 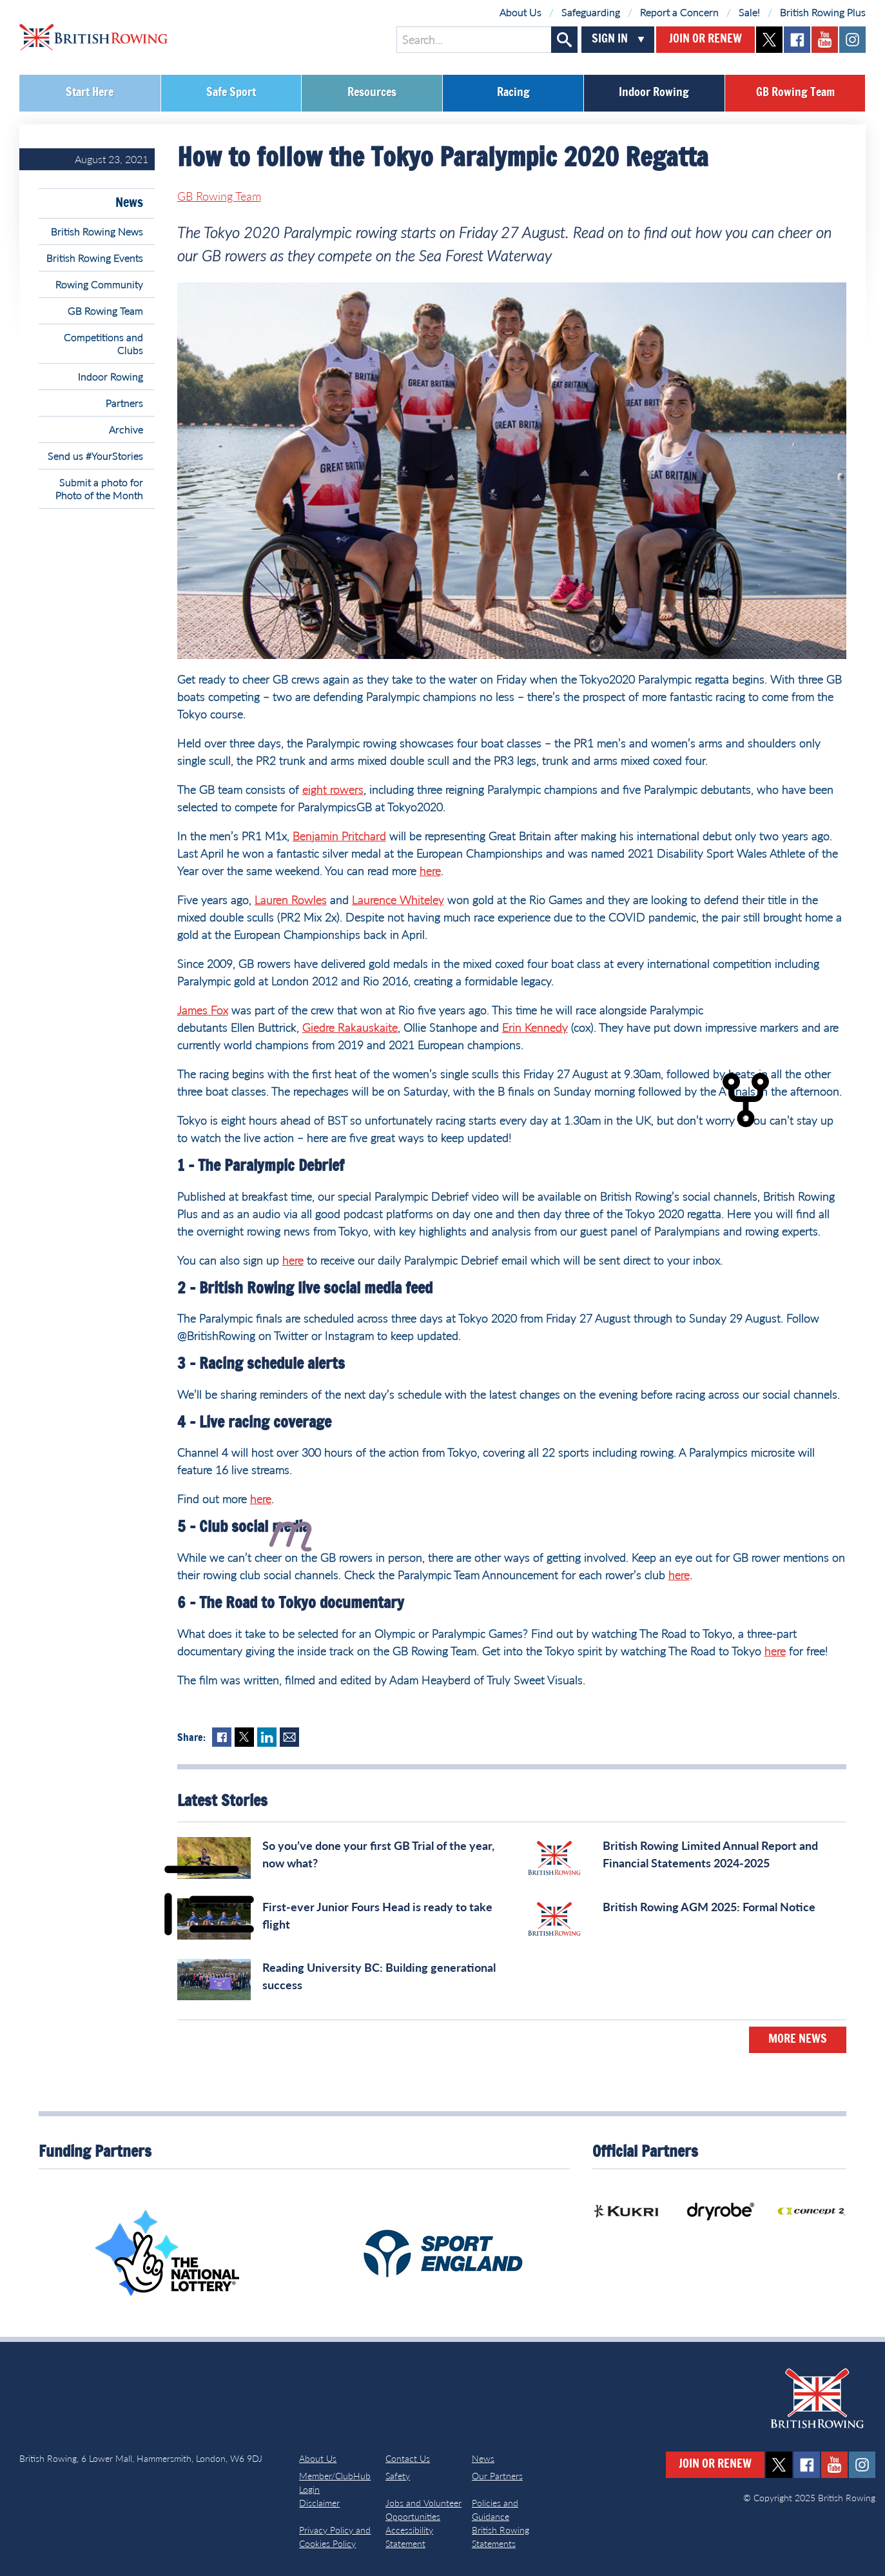 I want to click on open the Meetup app, so click(x=290, y=1534).